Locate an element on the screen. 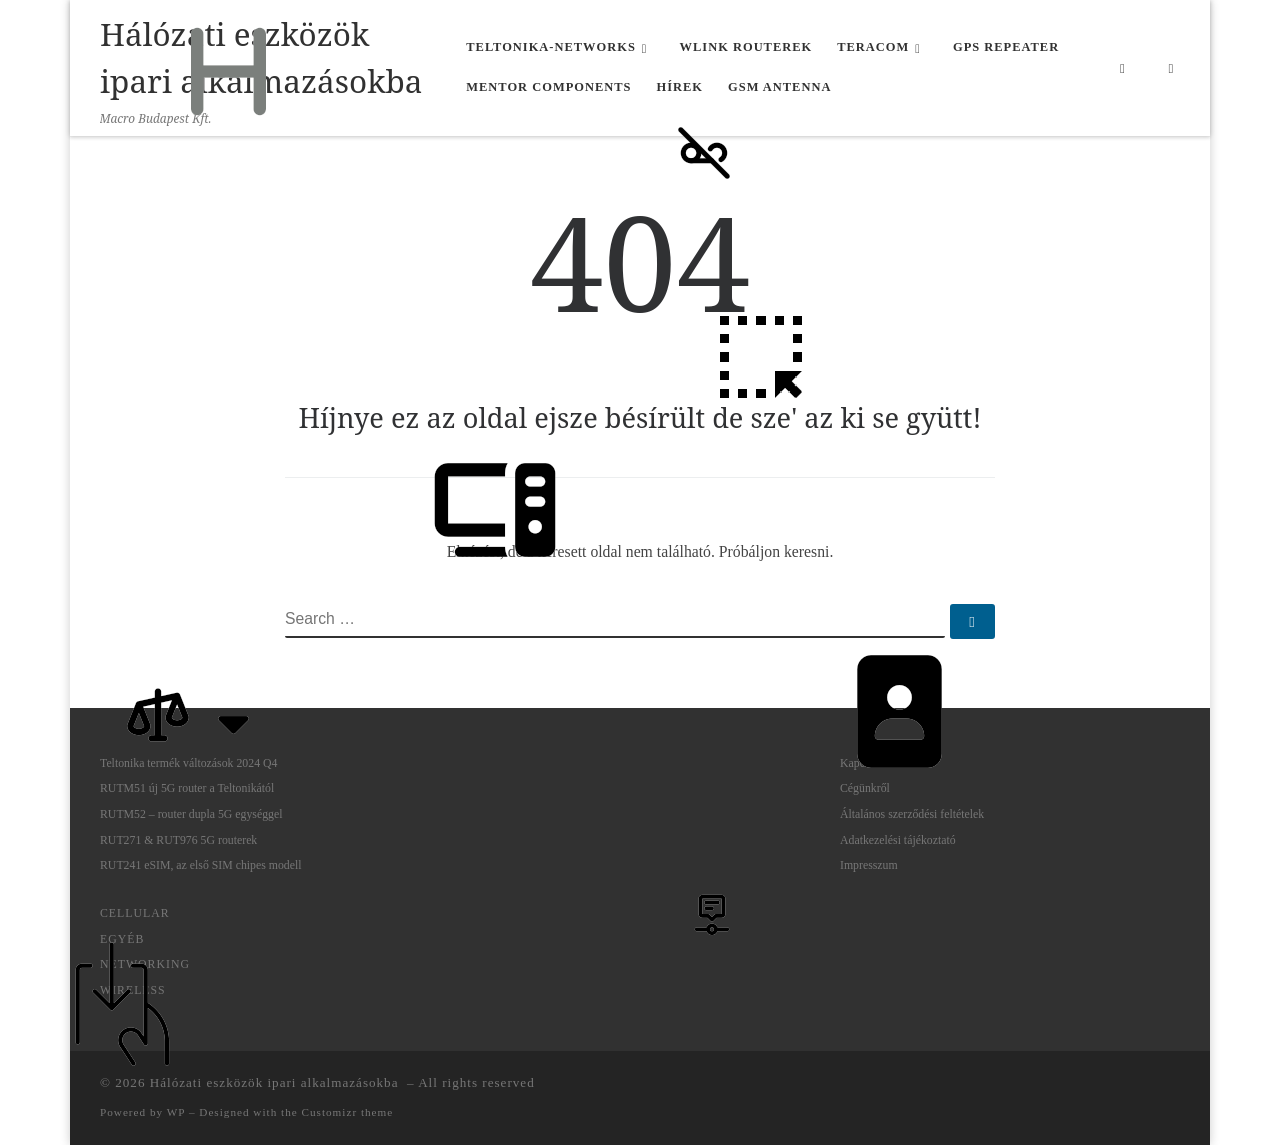 The height and width of the screenshot is (1145, 1280). access legal terms or policies is located at coordinates (158, 715).